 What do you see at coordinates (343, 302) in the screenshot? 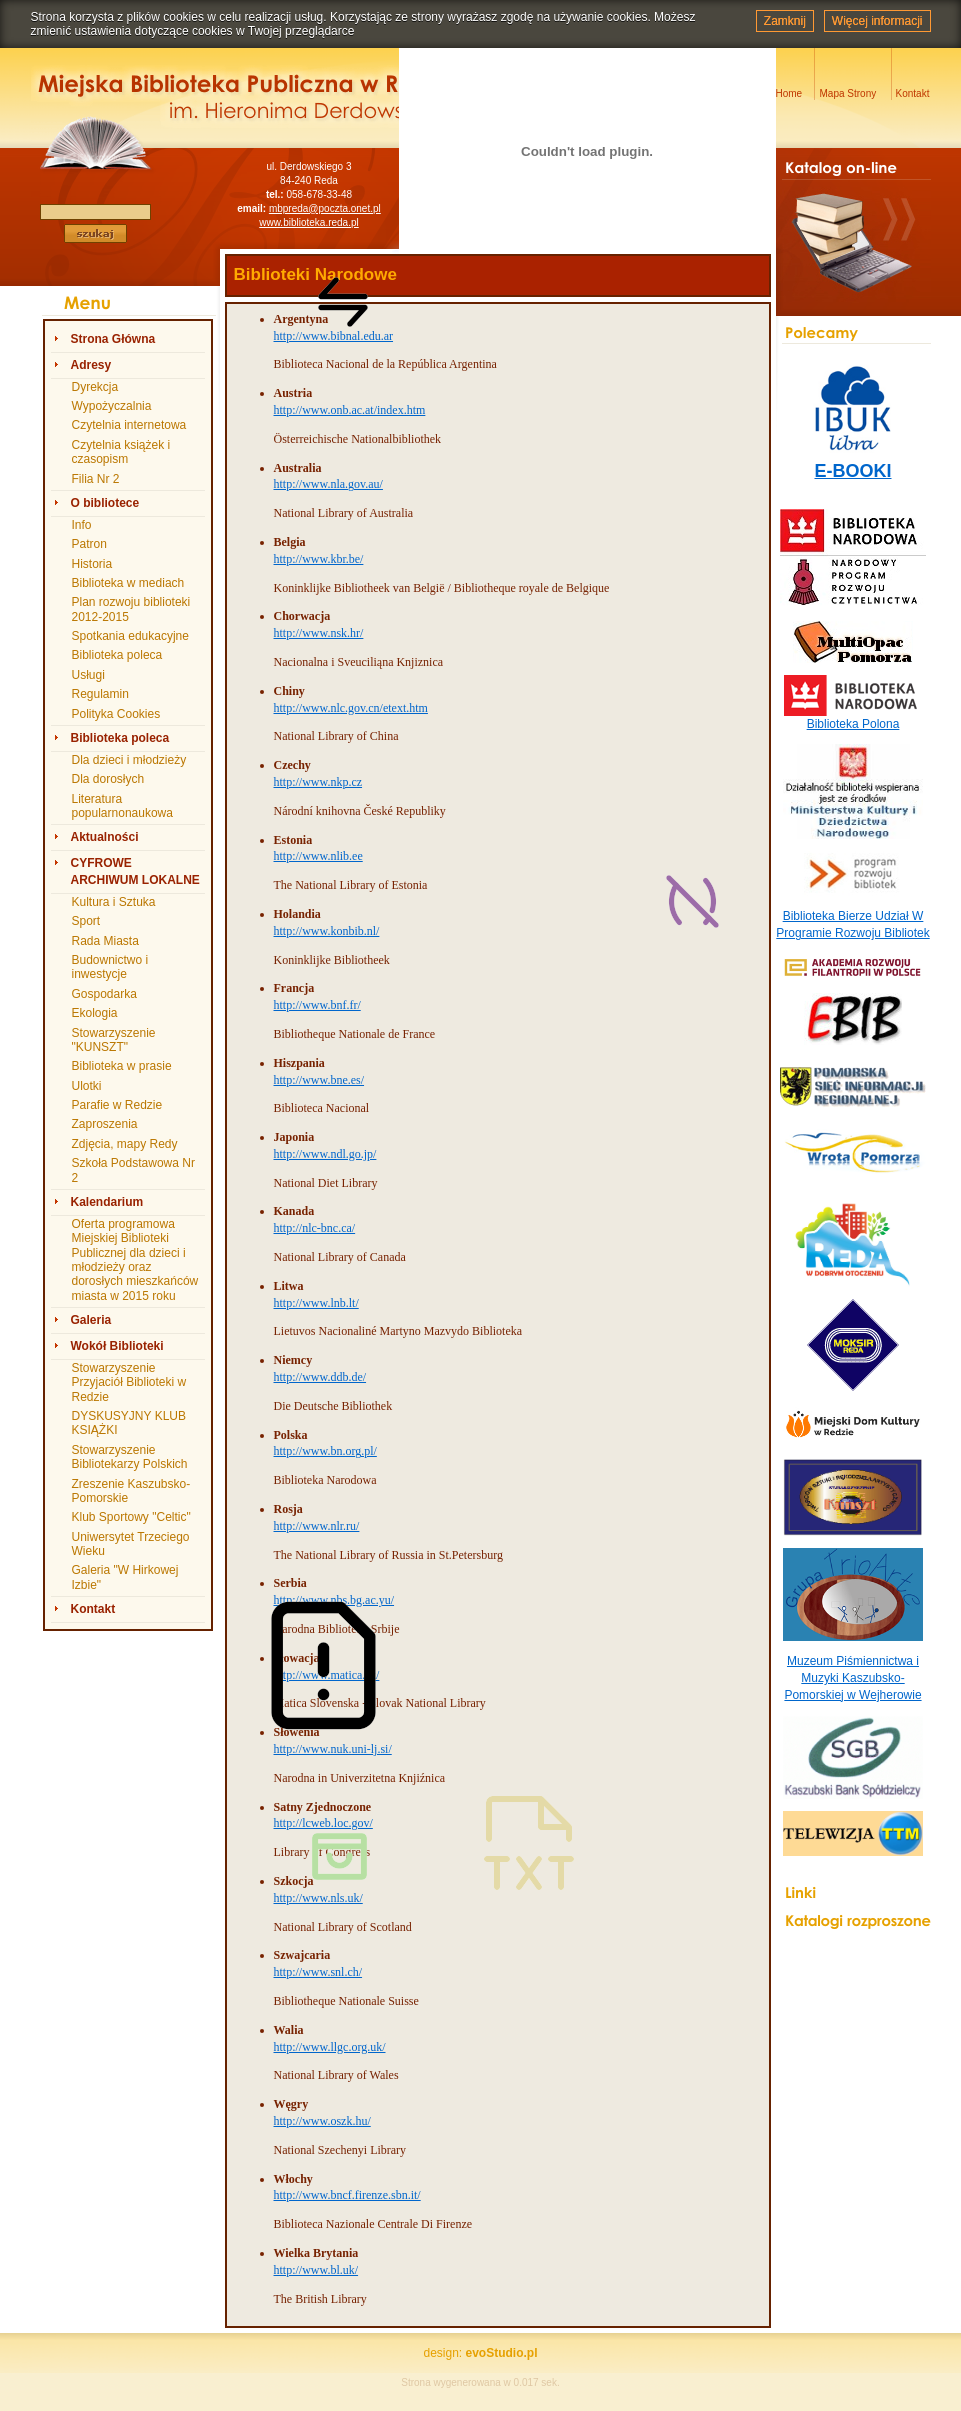
I see `transfer data between devices or accounts` at bounding box center [343, 302].